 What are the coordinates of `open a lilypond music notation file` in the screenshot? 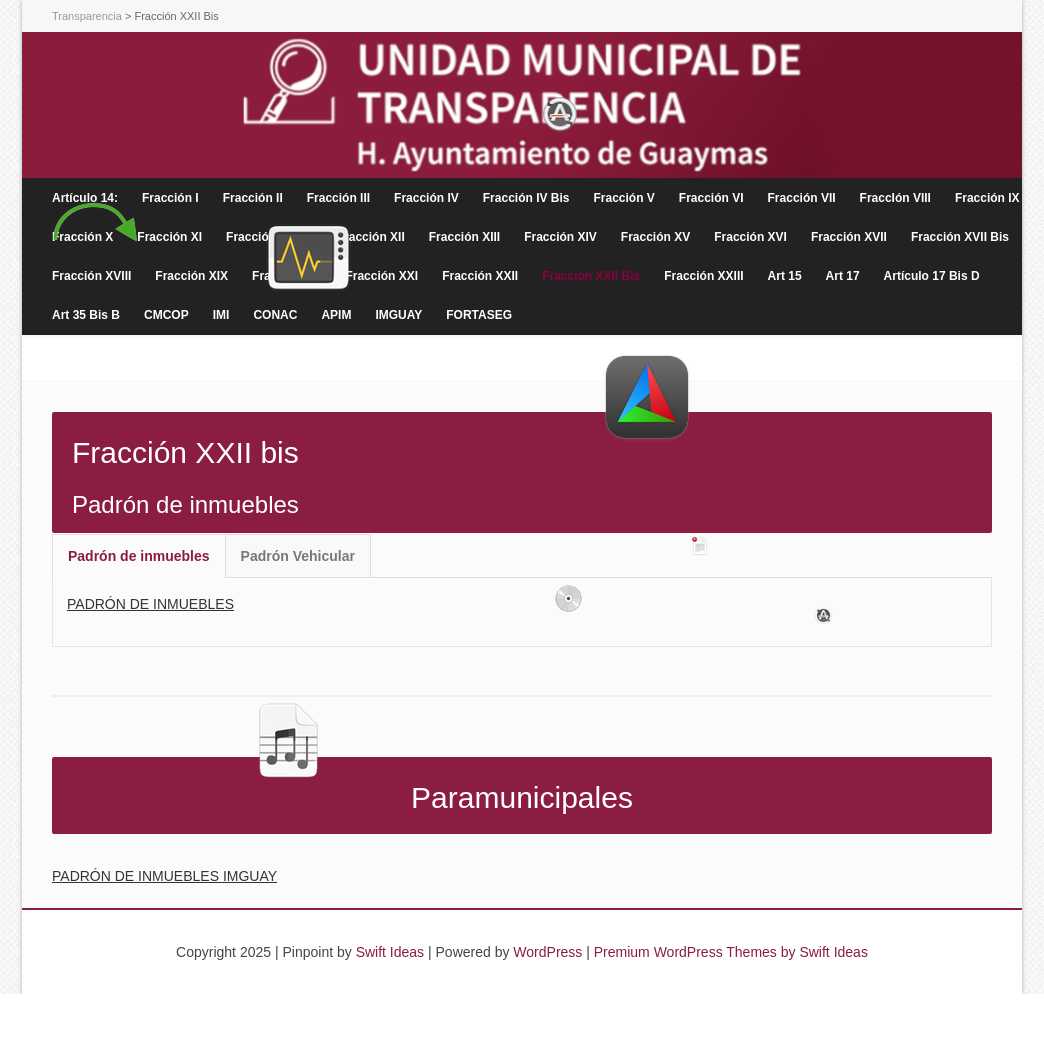 It's located at (288, 740).